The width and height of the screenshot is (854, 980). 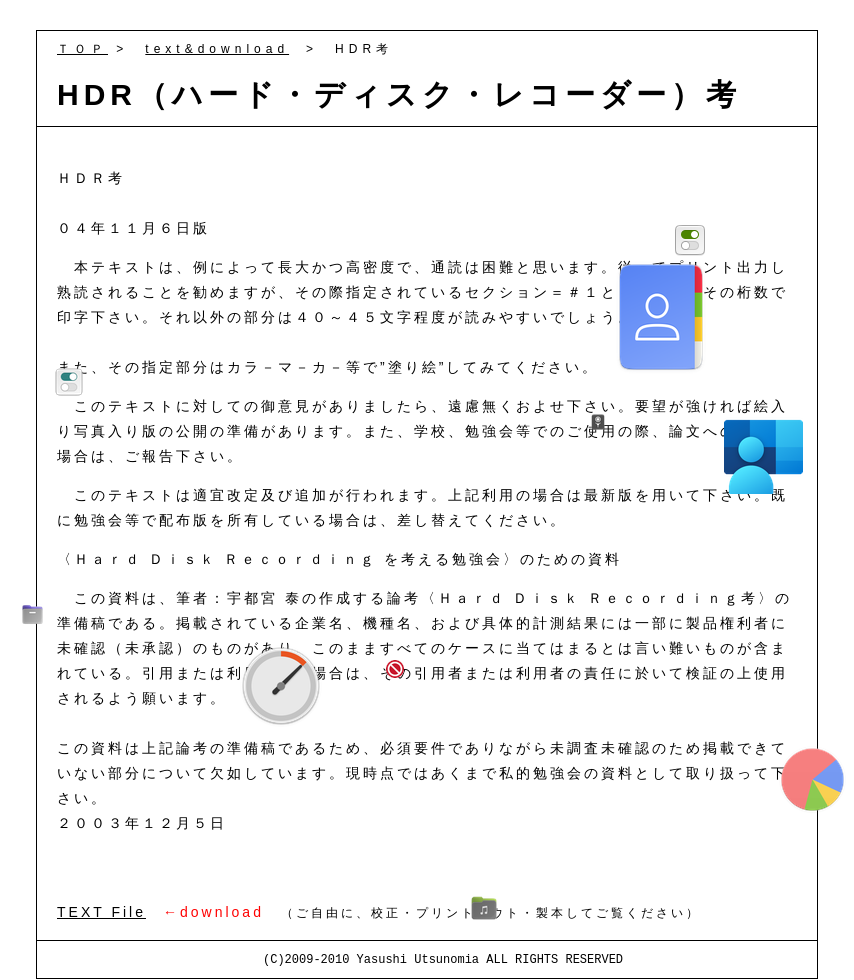 What do you see at coordinates (484, 908) in the screenshot?
I see `open your music folder` at bounding box center [484, 908].